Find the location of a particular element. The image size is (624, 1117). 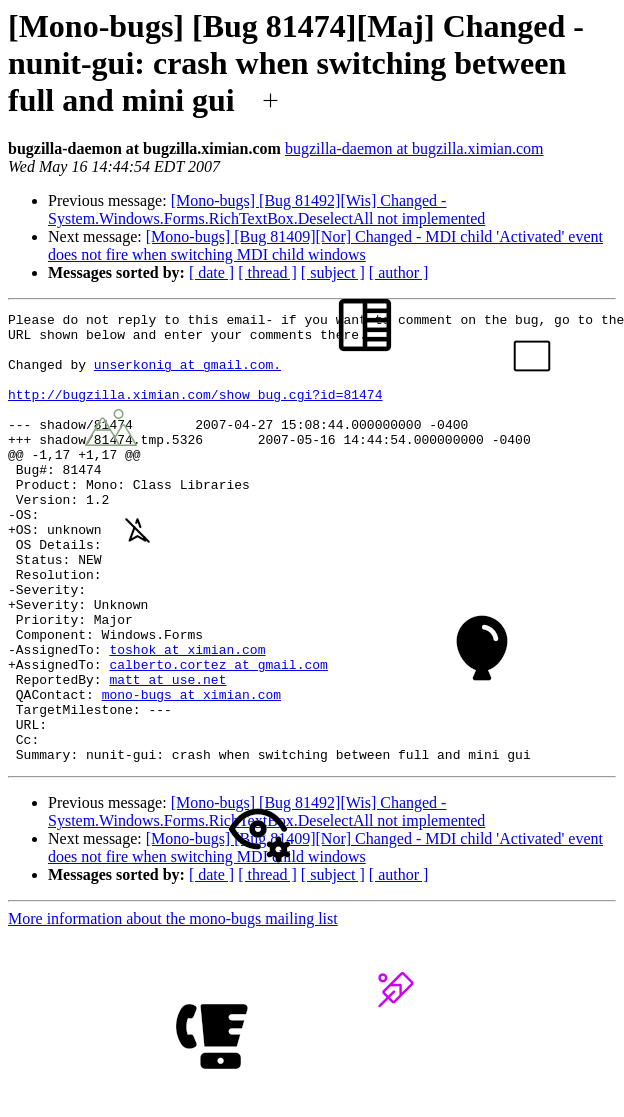

manage visibility settings is located at coordinates (258, 829).